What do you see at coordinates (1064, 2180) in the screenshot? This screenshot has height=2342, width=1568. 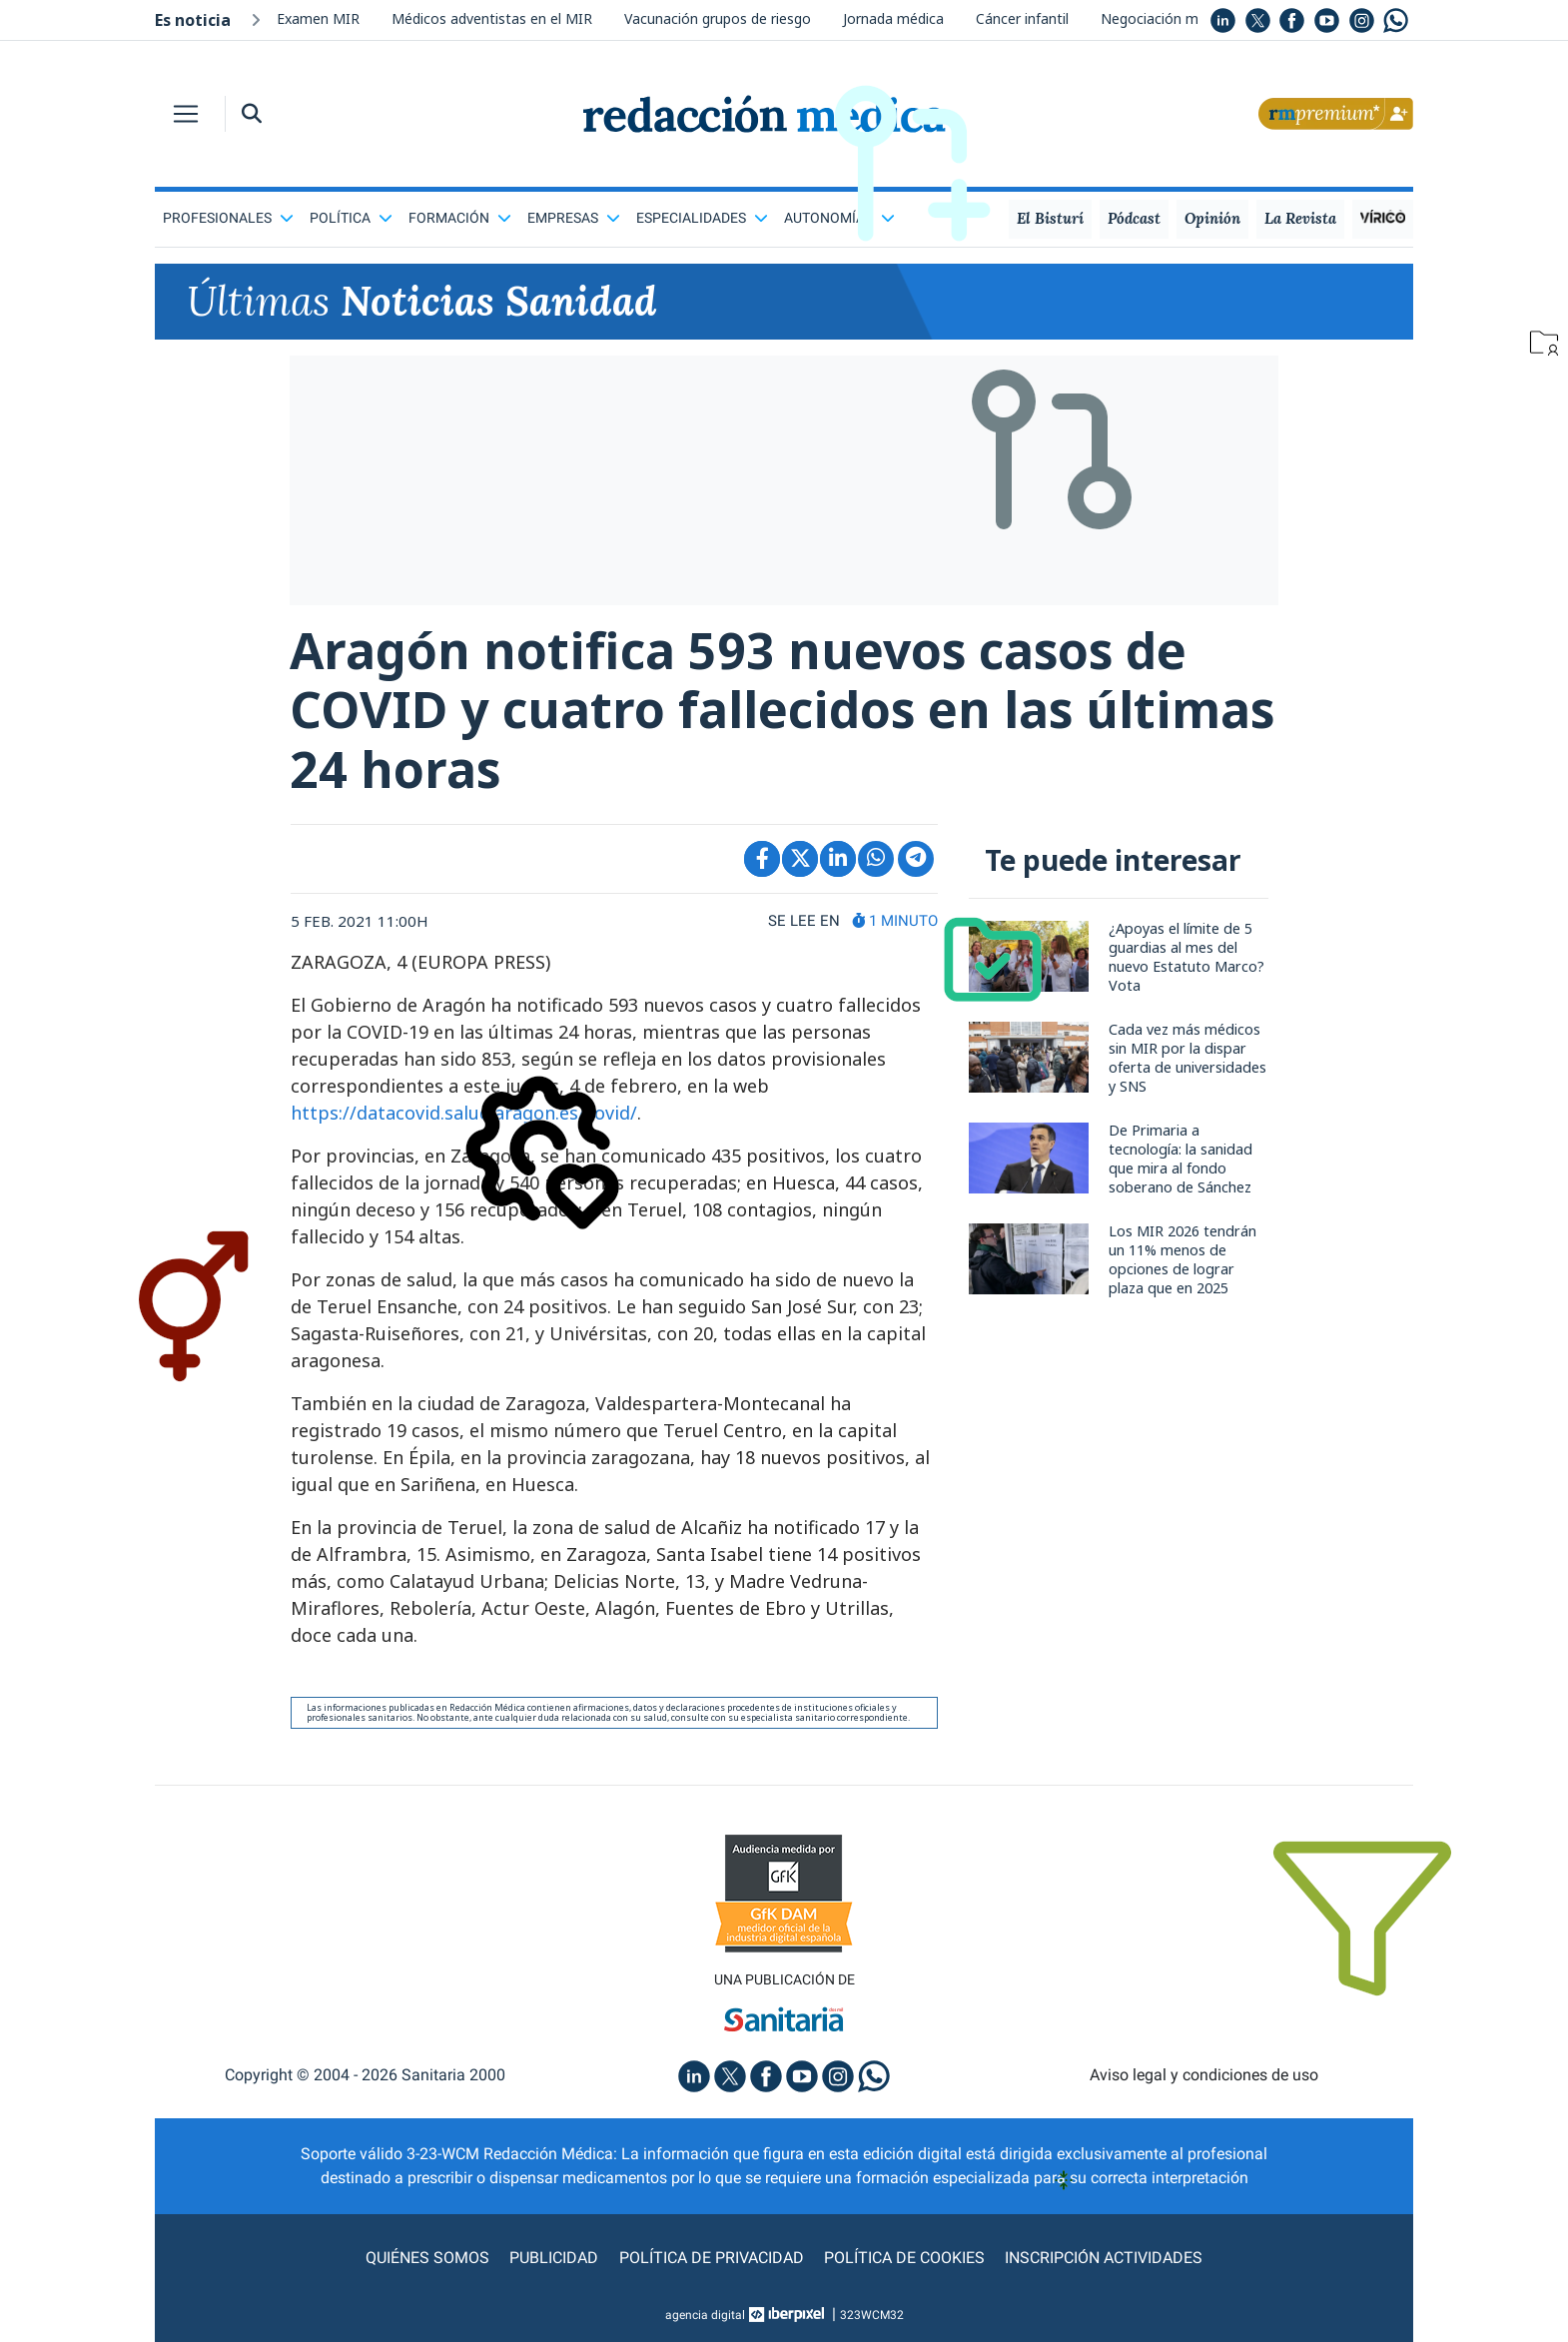 I see `collapse or fold content section` at bounding box center [1064, 2180].